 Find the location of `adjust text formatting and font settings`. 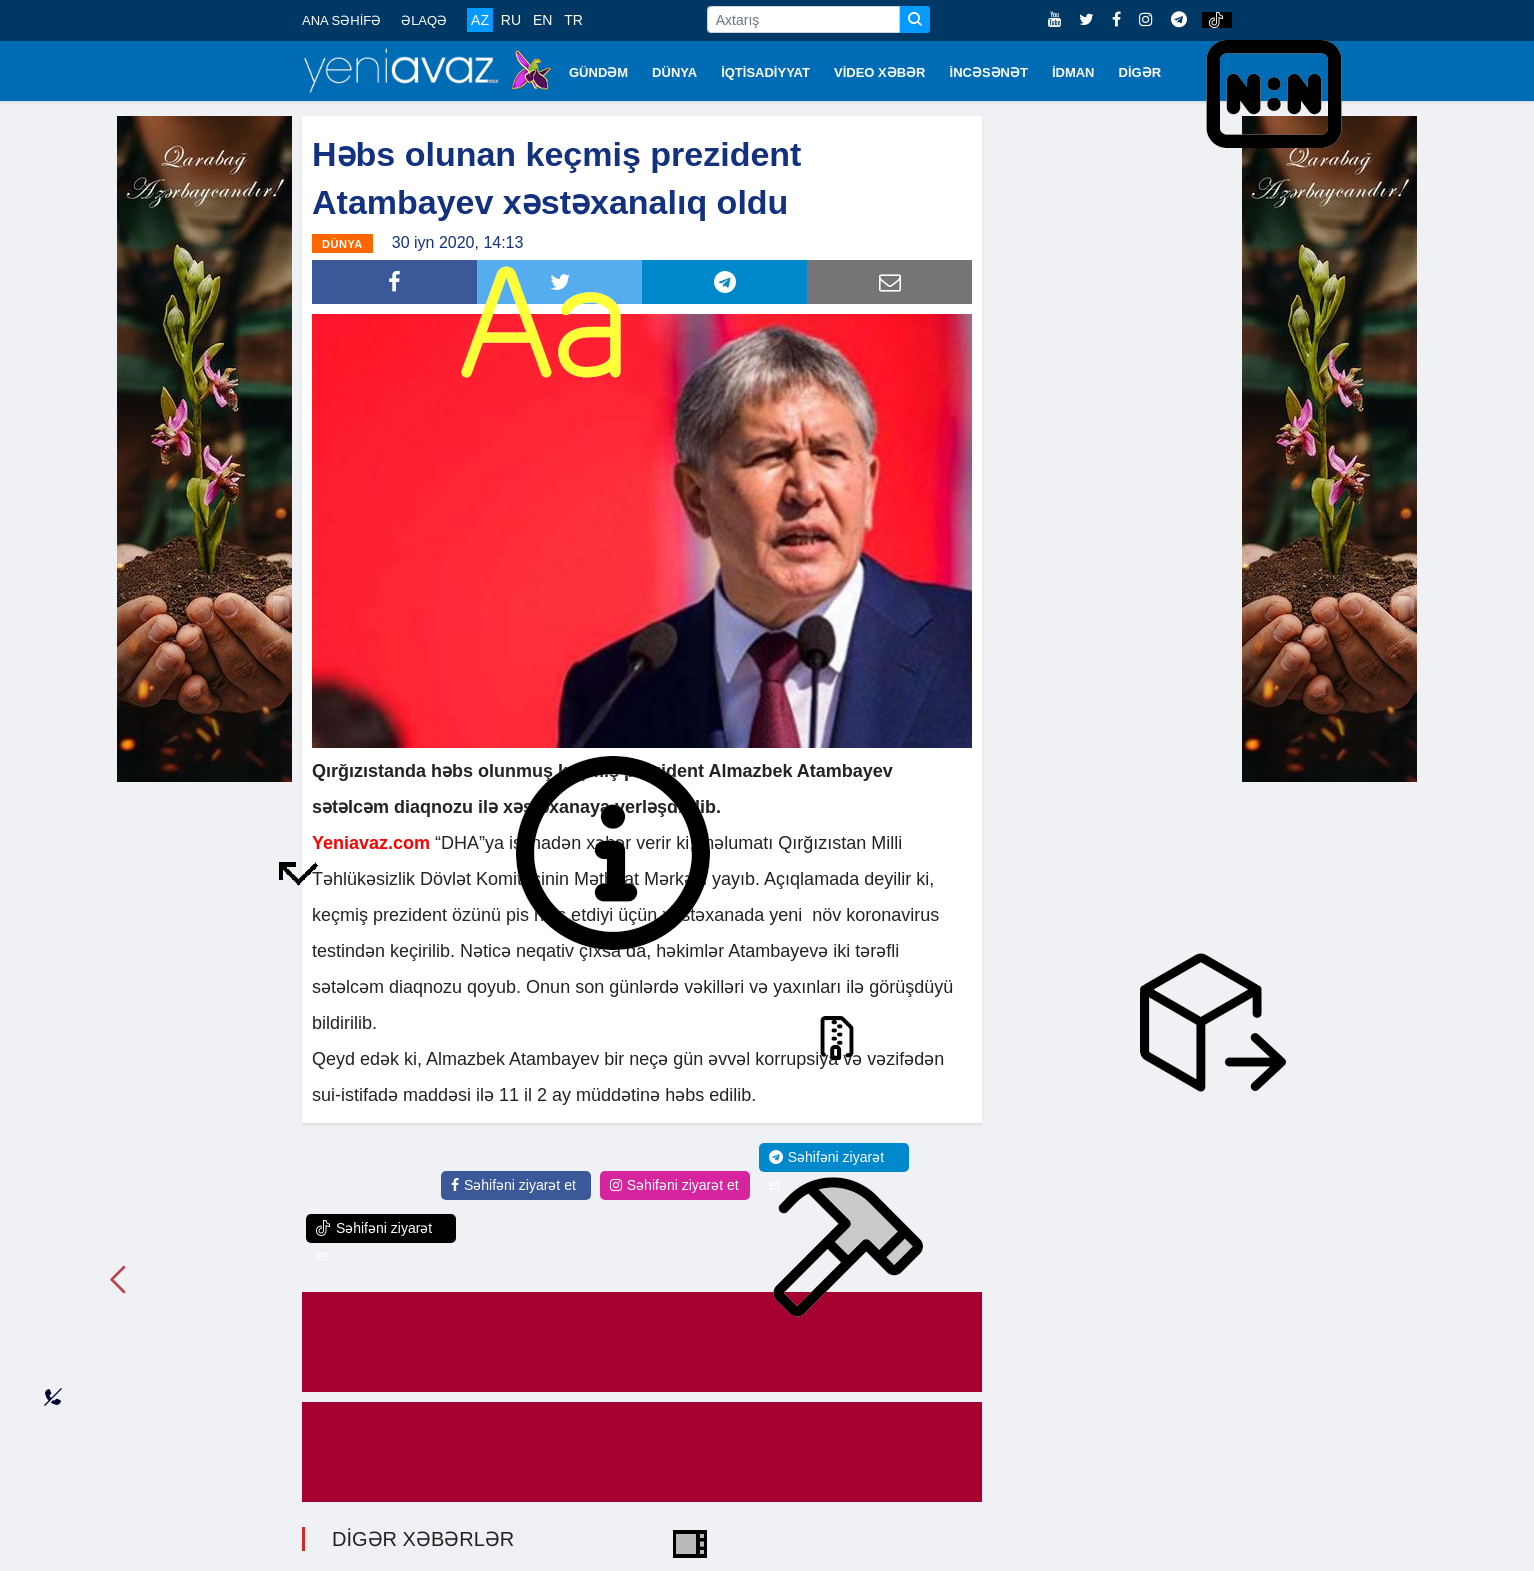

adjust text formatting and font settings is located at coordinates (541, 322).